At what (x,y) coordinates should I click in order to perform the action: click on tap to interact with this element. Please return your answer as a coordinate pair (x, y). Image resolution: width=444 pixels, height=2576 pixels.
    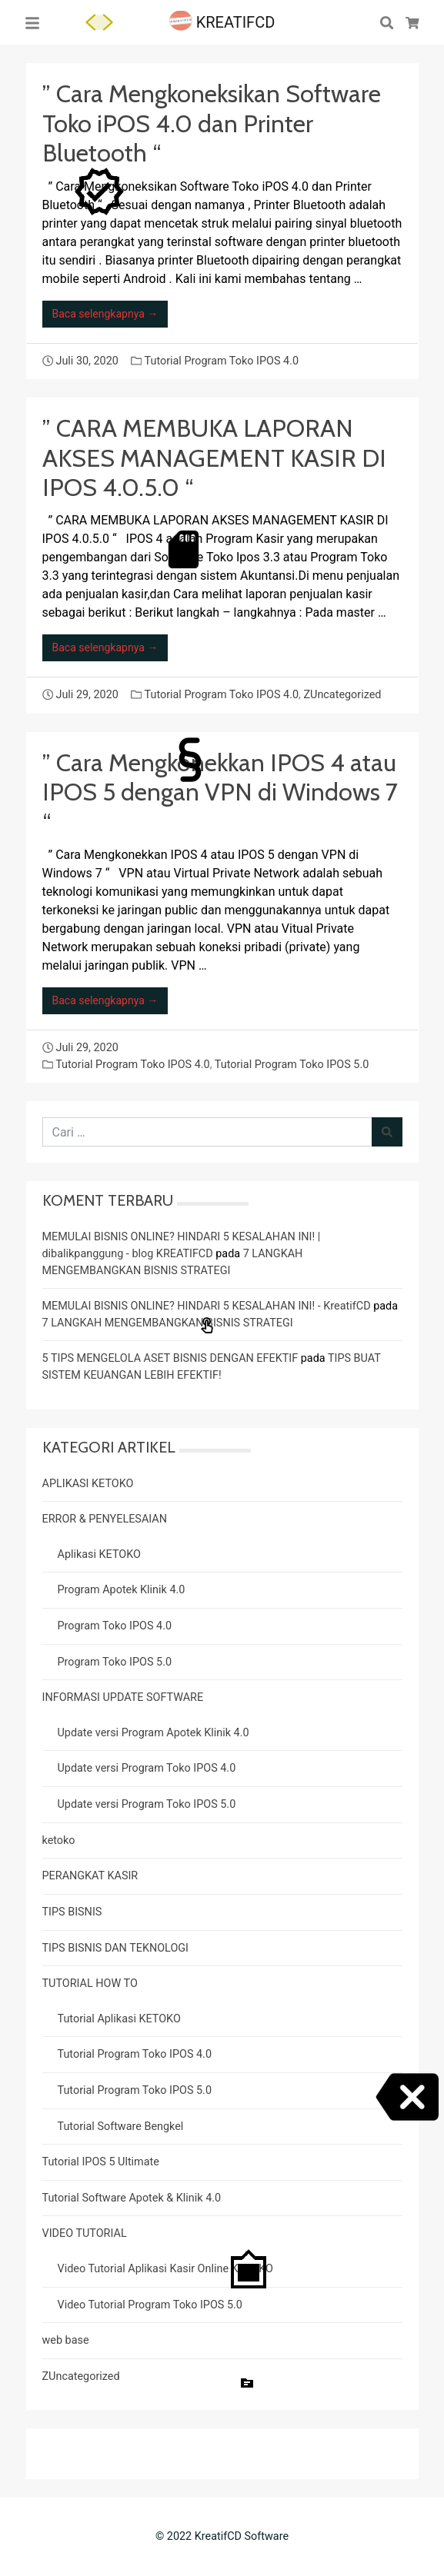
    Looking at the image, I should click on (207, 1326).